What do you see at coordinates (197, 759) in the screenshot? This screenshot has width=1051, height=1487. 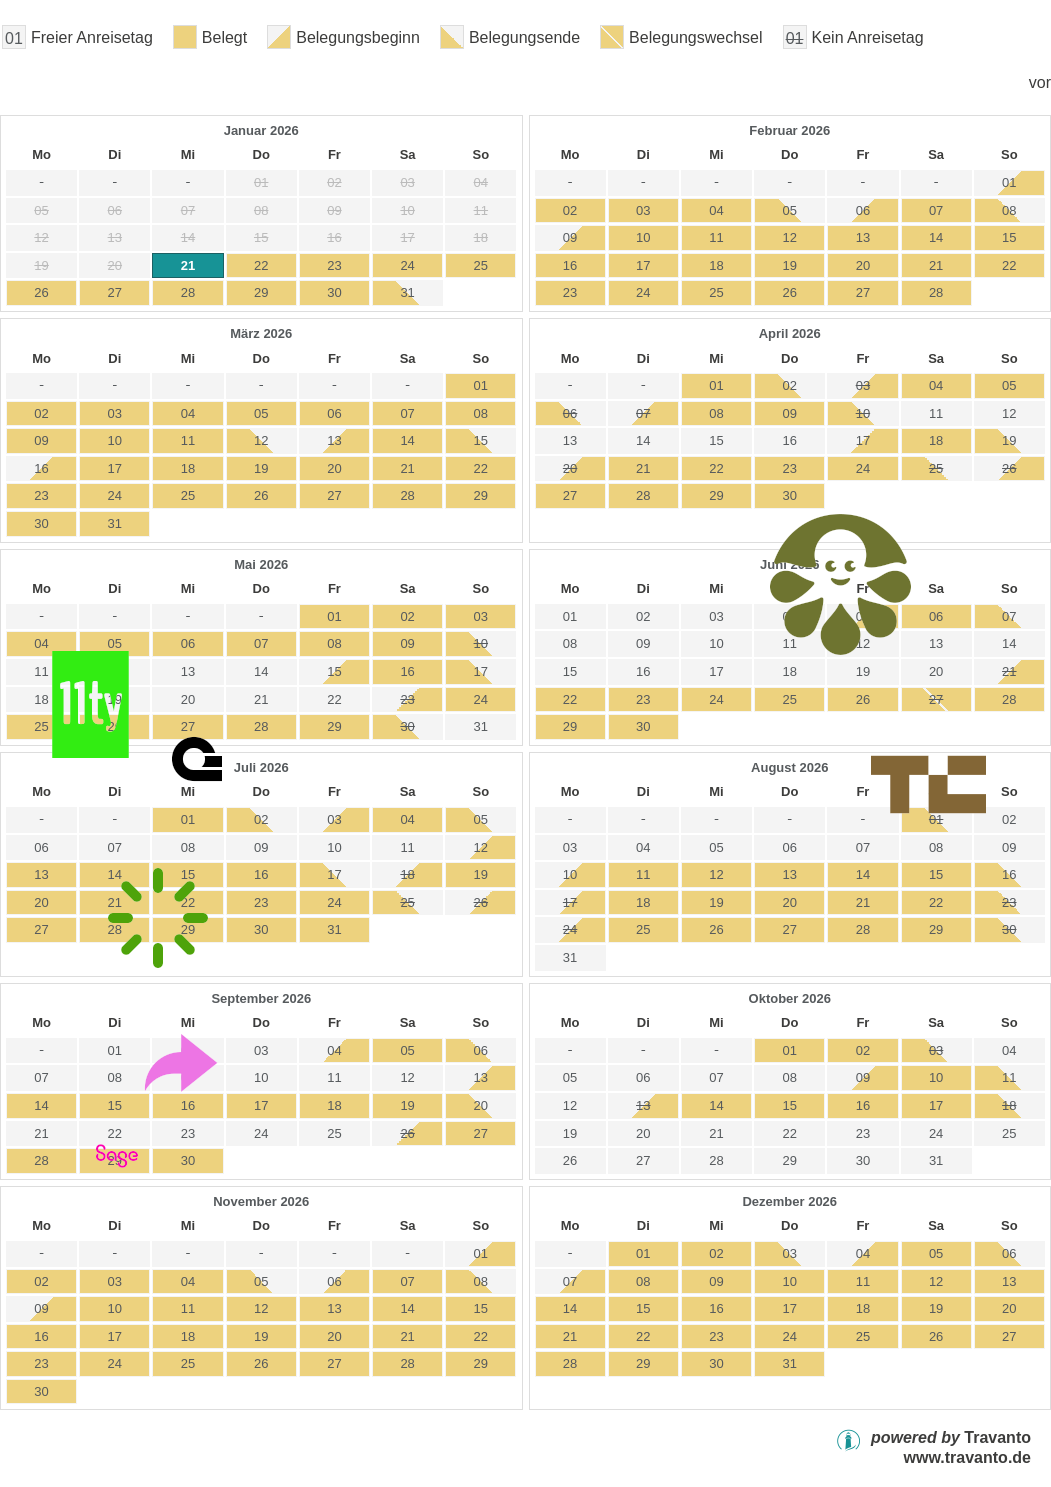 I see `link to Appwrite backend services` at bounding box center [197, 759].